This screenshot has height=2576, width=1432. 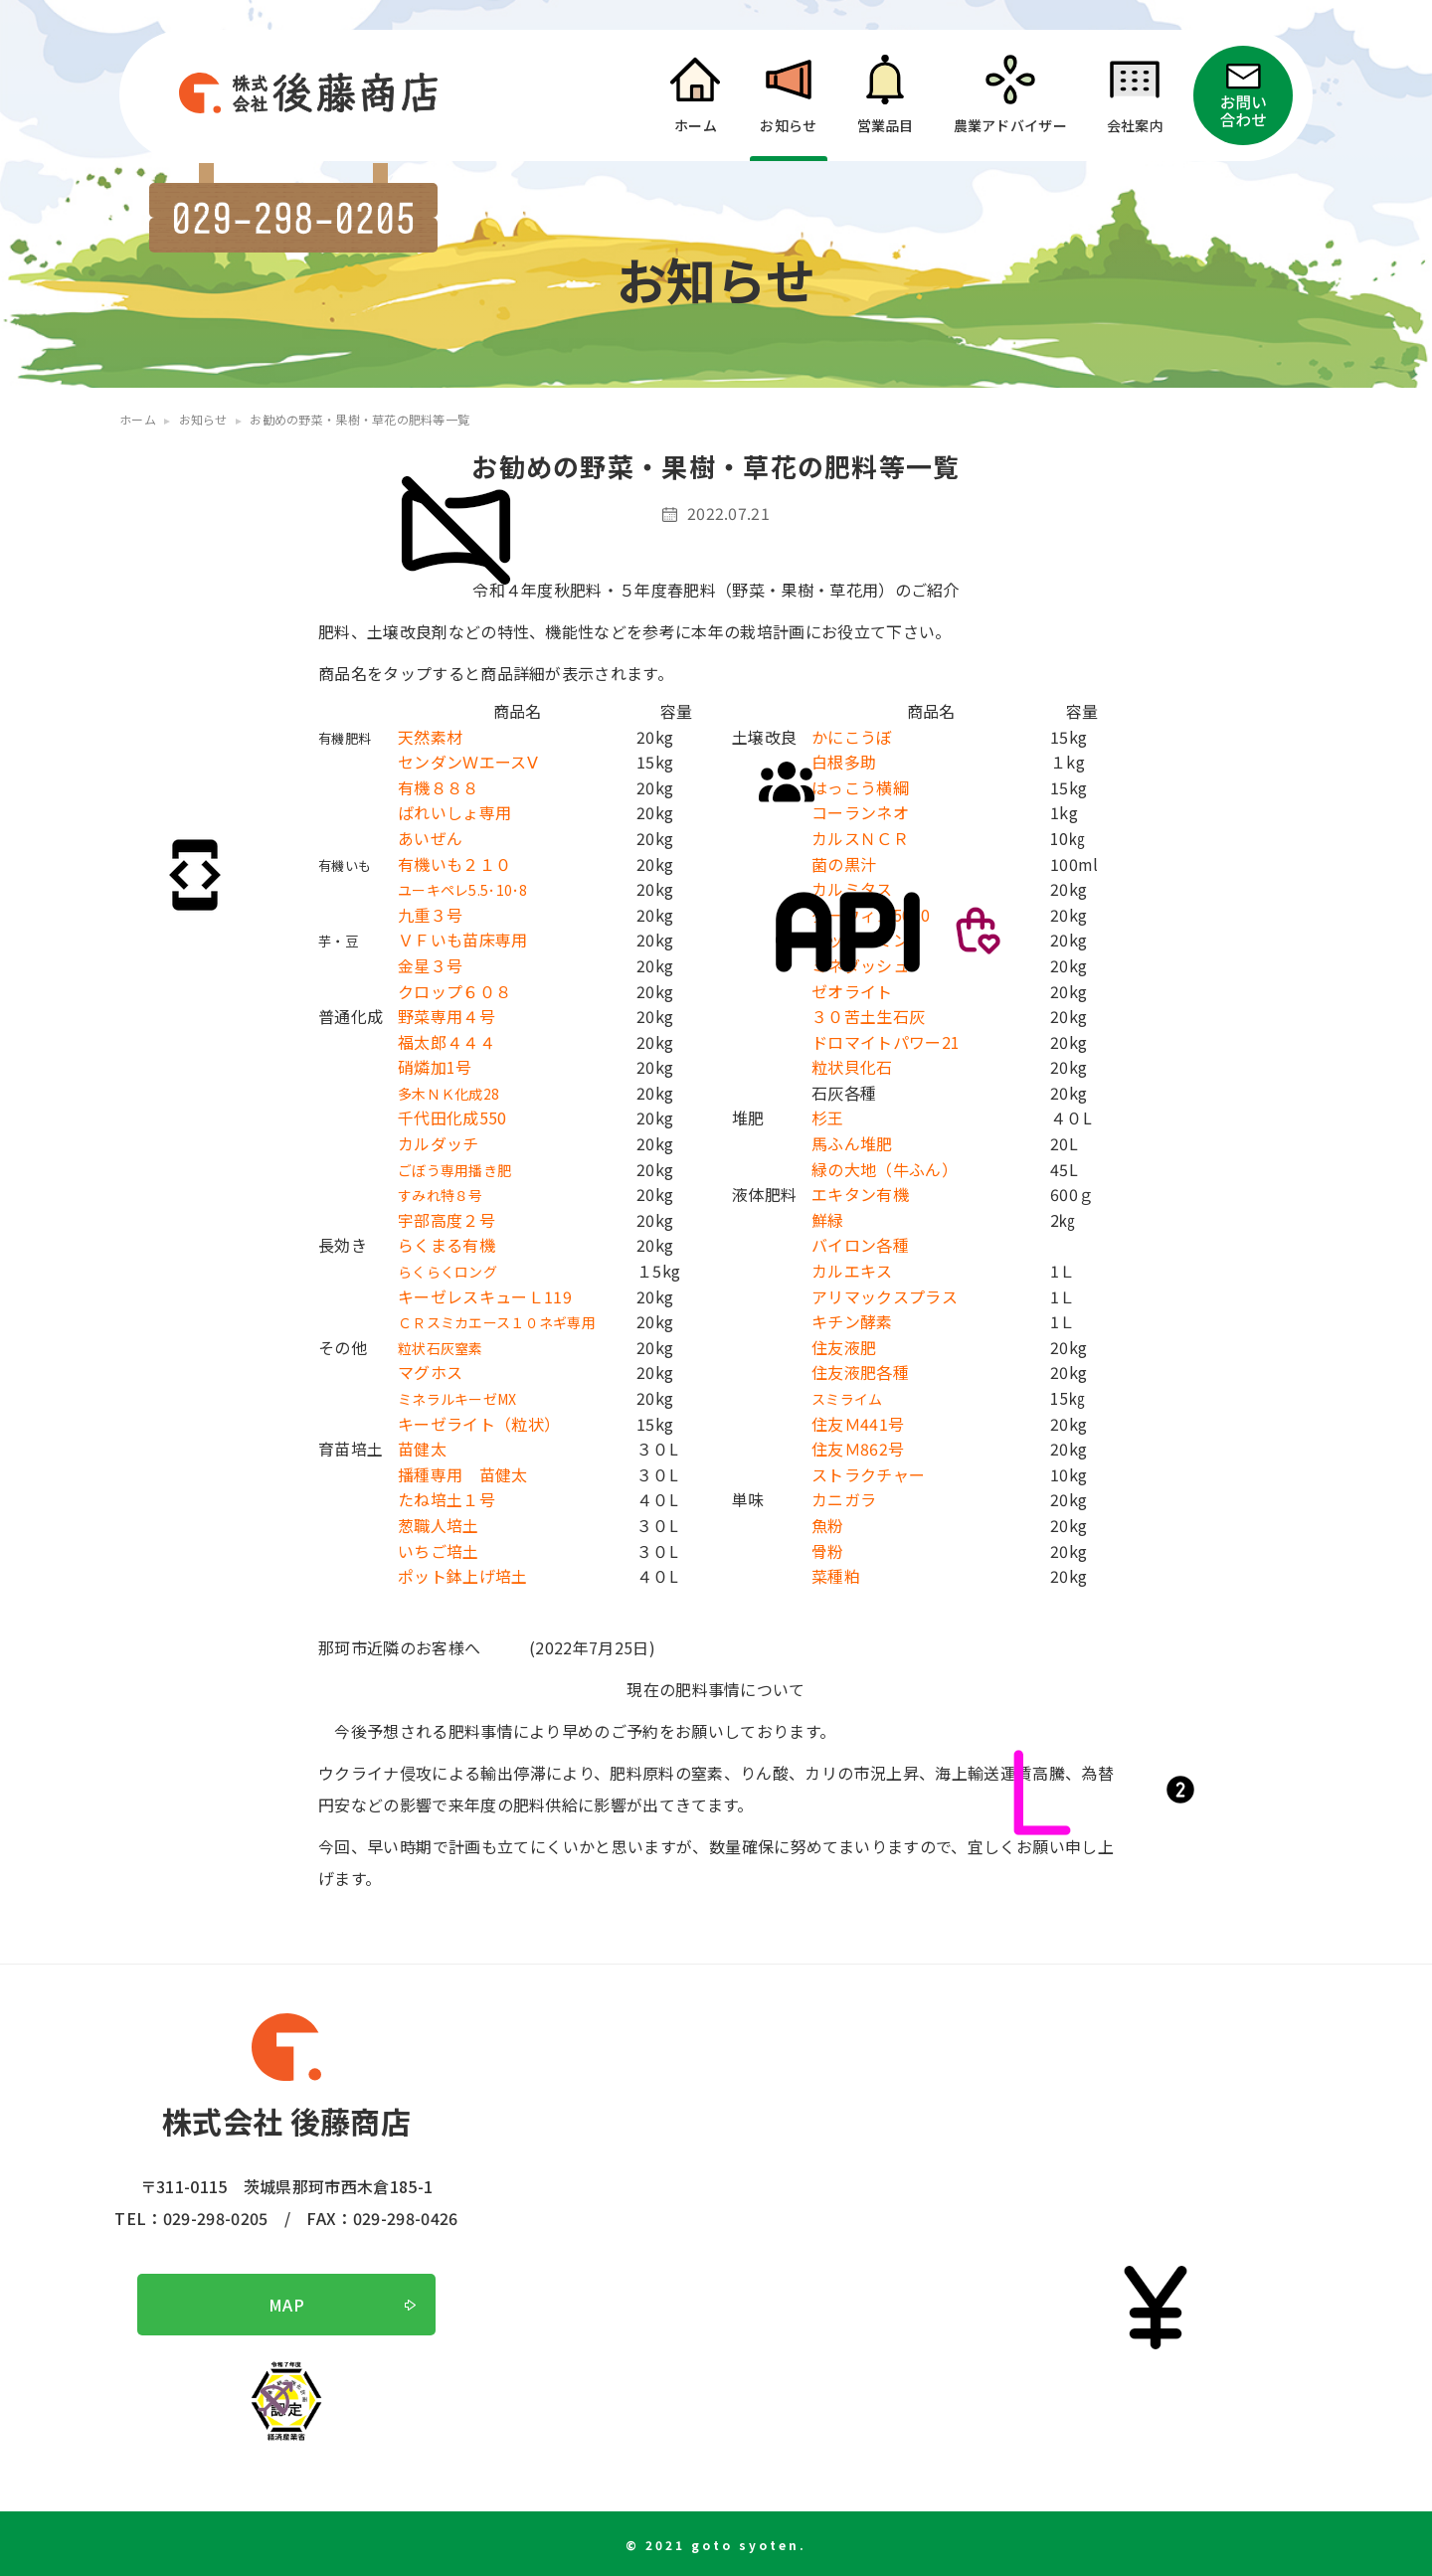 I want to click on view your wishlist or saved items, so click(x=976, y=930).